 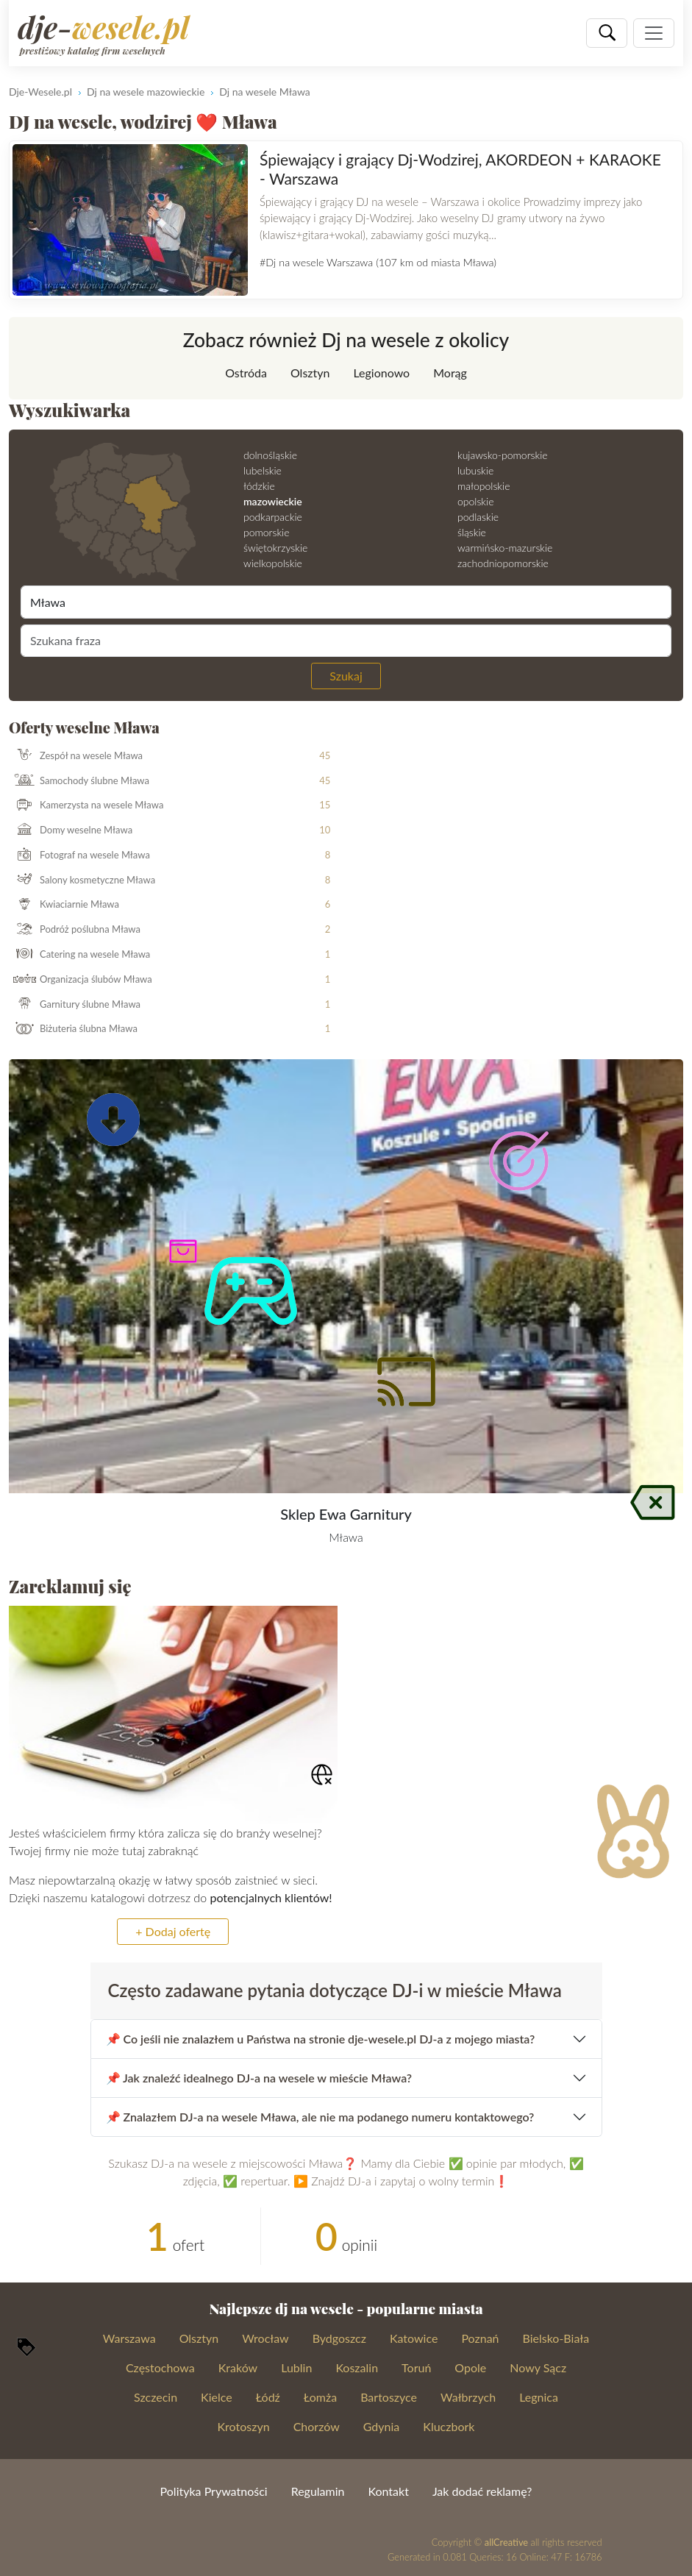 I want to click on access pet or animal-related features, so click(x=633, y=1833).